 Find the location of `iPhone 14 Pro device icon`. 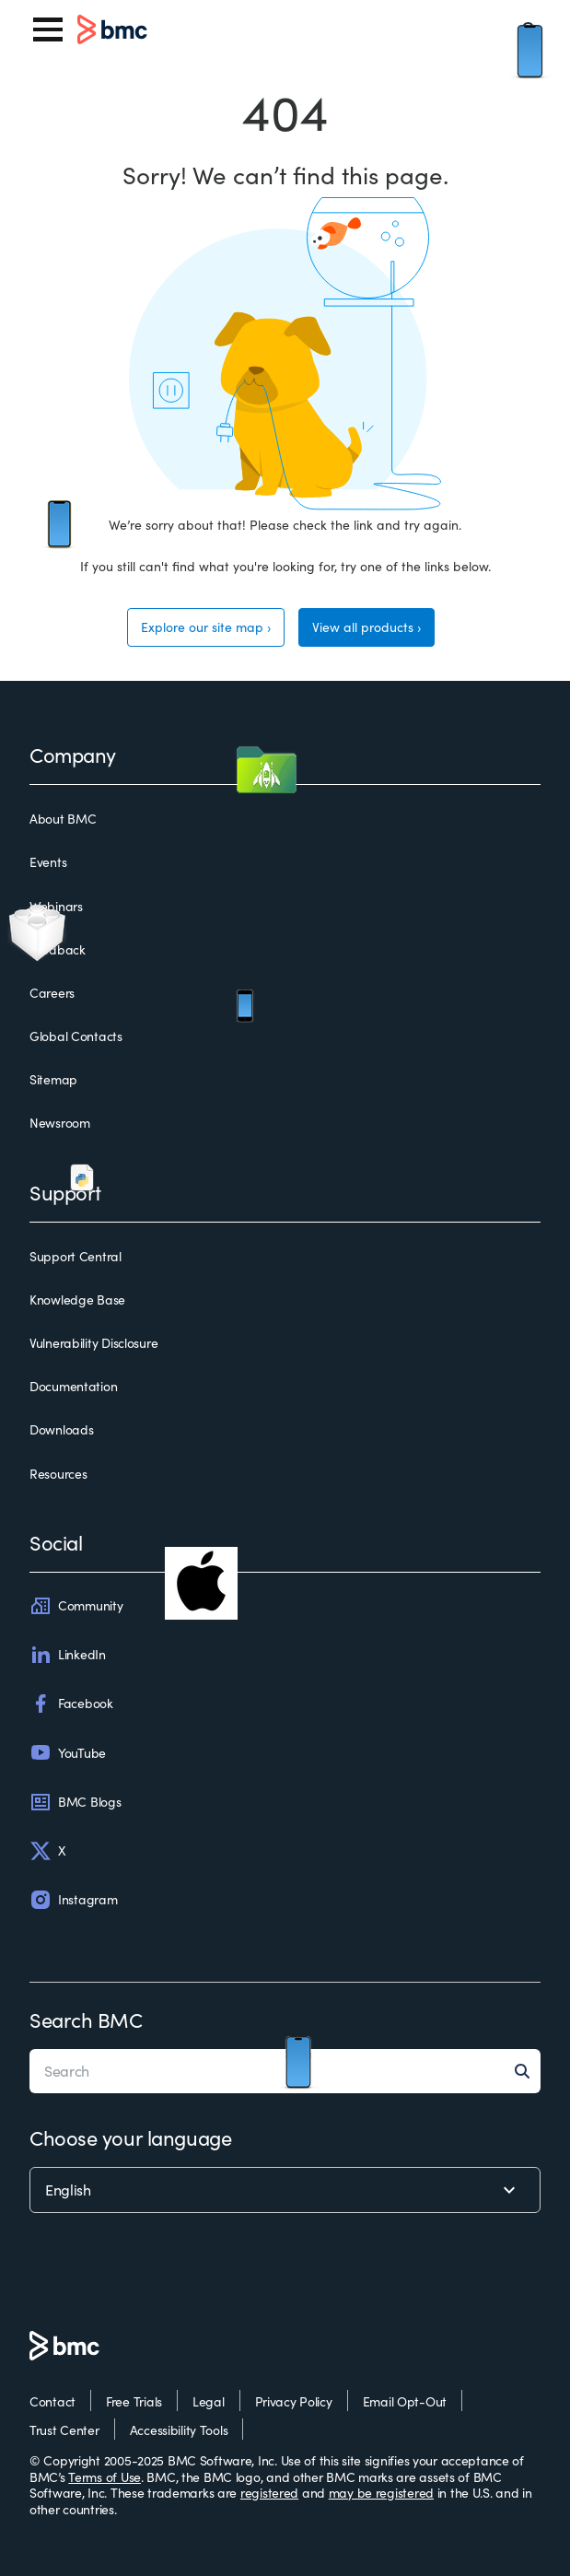

iPhone 14 Pro device icon is located at coordinates (298, 2063).